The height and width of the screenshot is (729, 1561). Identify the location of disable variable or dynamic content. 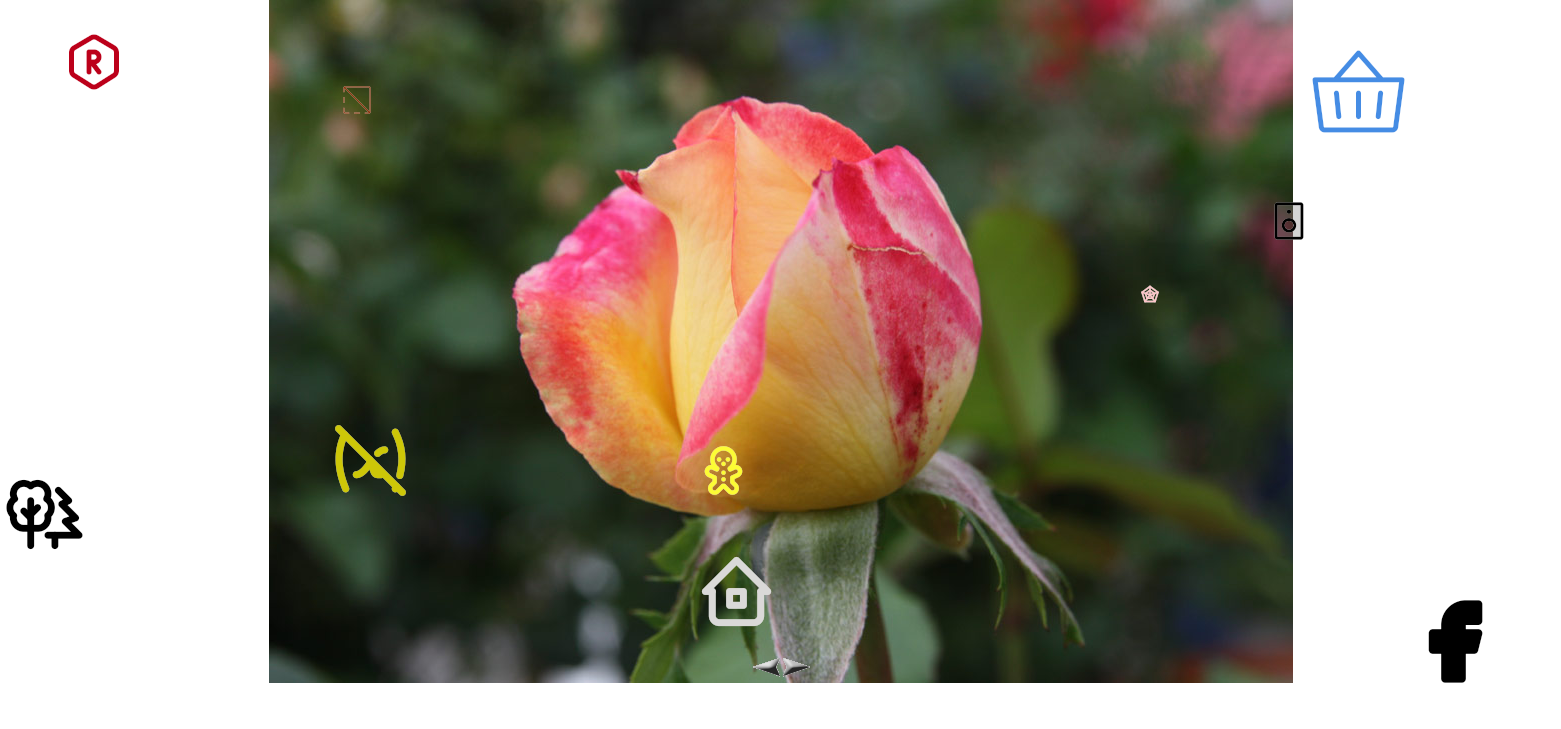
(370, 460).